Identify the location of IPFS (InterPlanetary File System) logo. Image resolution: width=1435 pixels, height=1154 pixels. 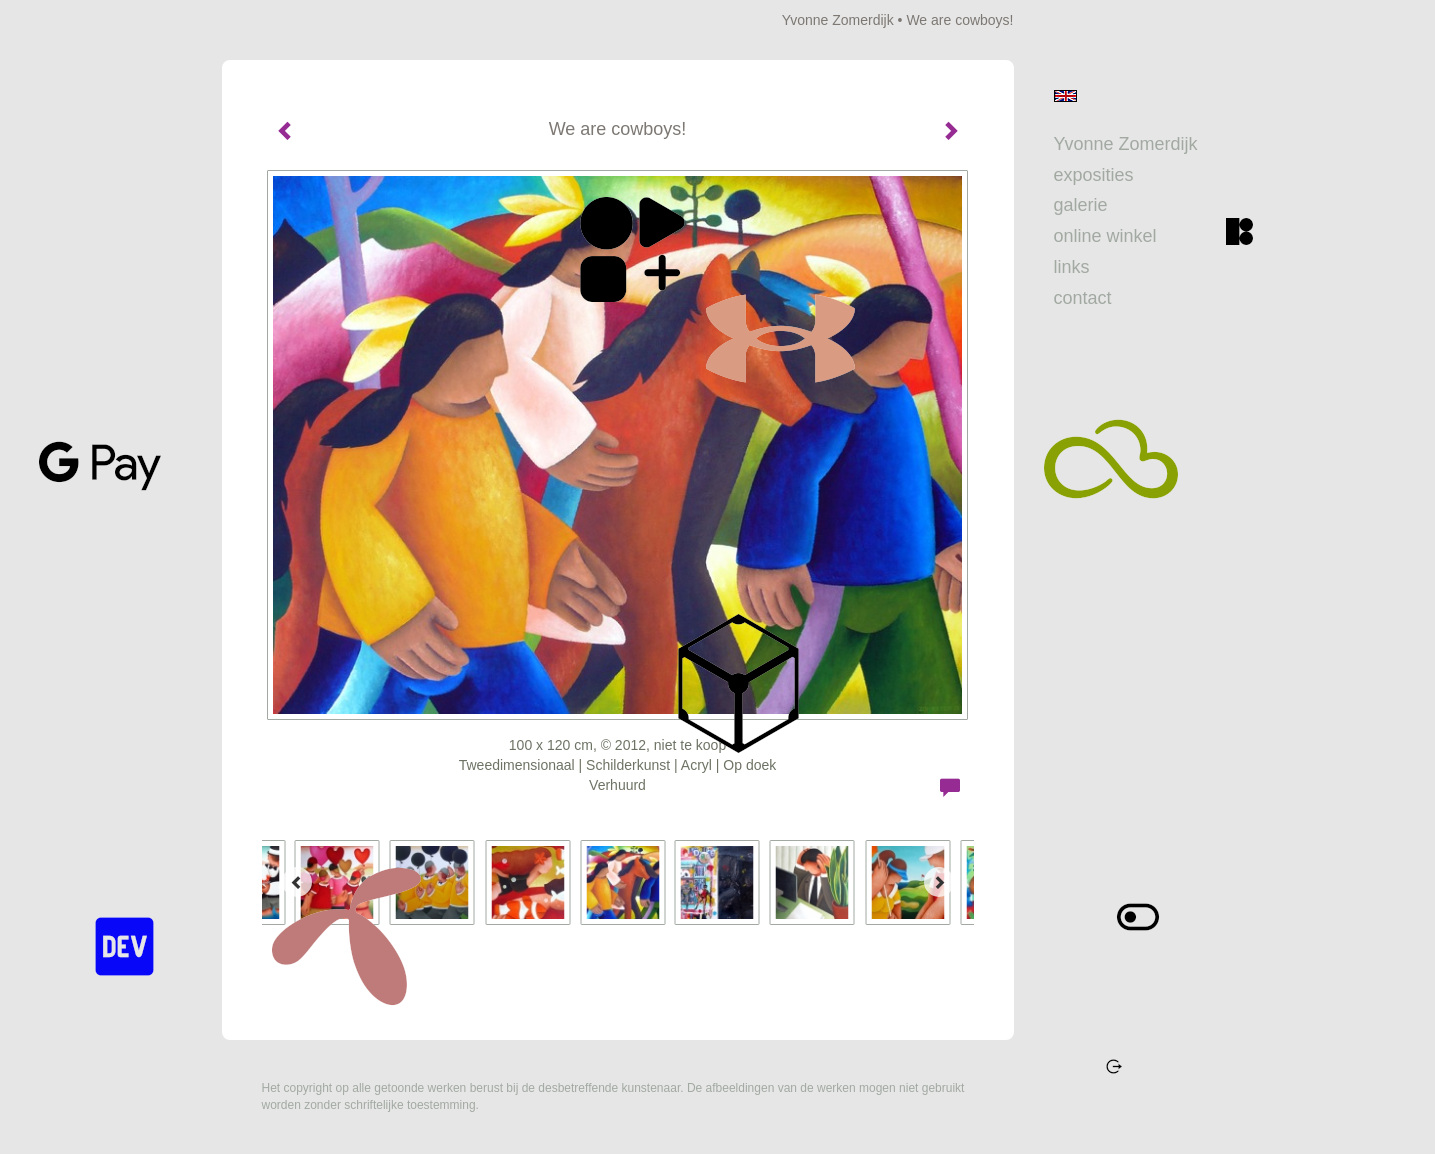
(738, 683).